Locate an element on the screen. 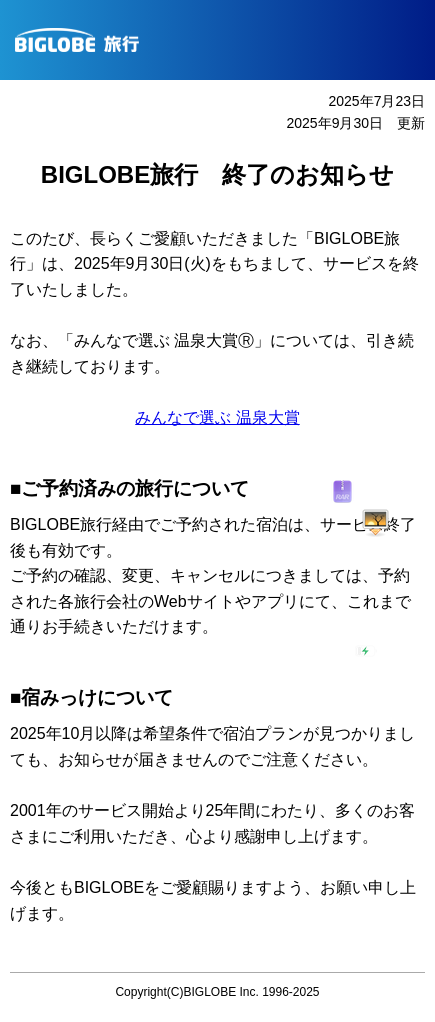 Image resolution: width=435 pixels, height=1022 pixels. a compressed RAR archive file is located at coordinates (342, 491).